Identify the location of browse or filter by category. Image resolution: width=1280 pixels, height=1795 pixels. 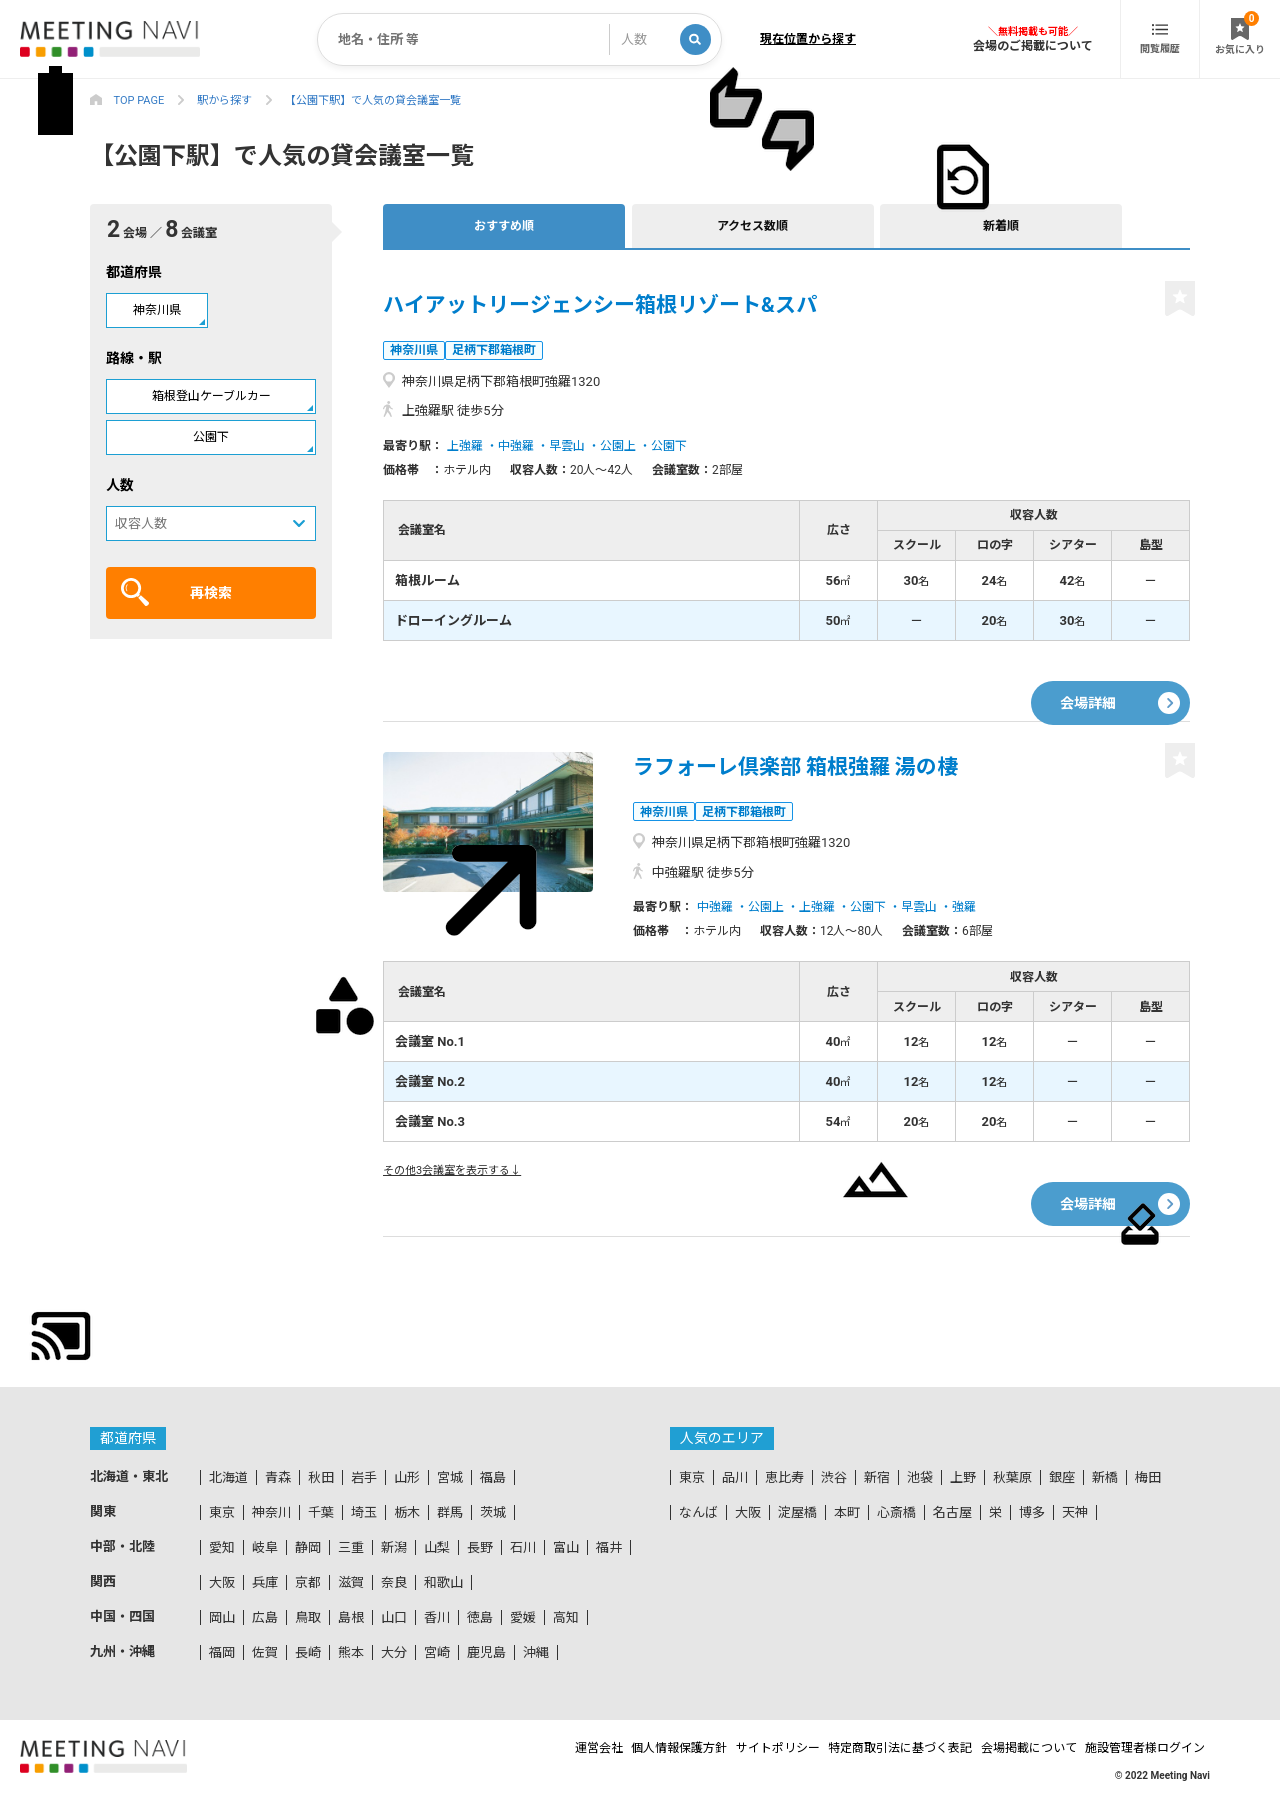
(343, 1004).